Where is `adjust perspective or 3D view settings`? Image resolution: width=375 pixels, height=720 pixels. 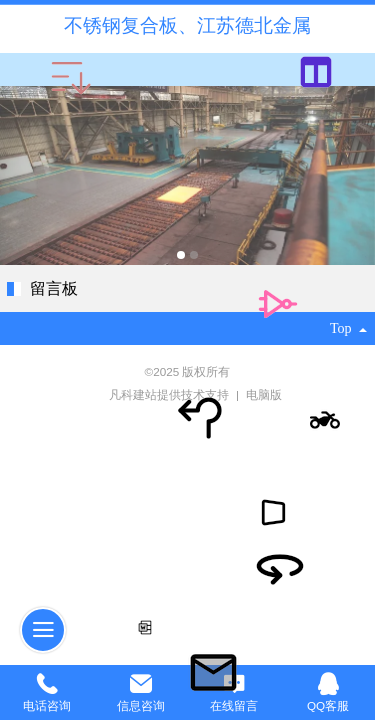
adjust perspective or 3D view settings is located at coordinates (273, 512).